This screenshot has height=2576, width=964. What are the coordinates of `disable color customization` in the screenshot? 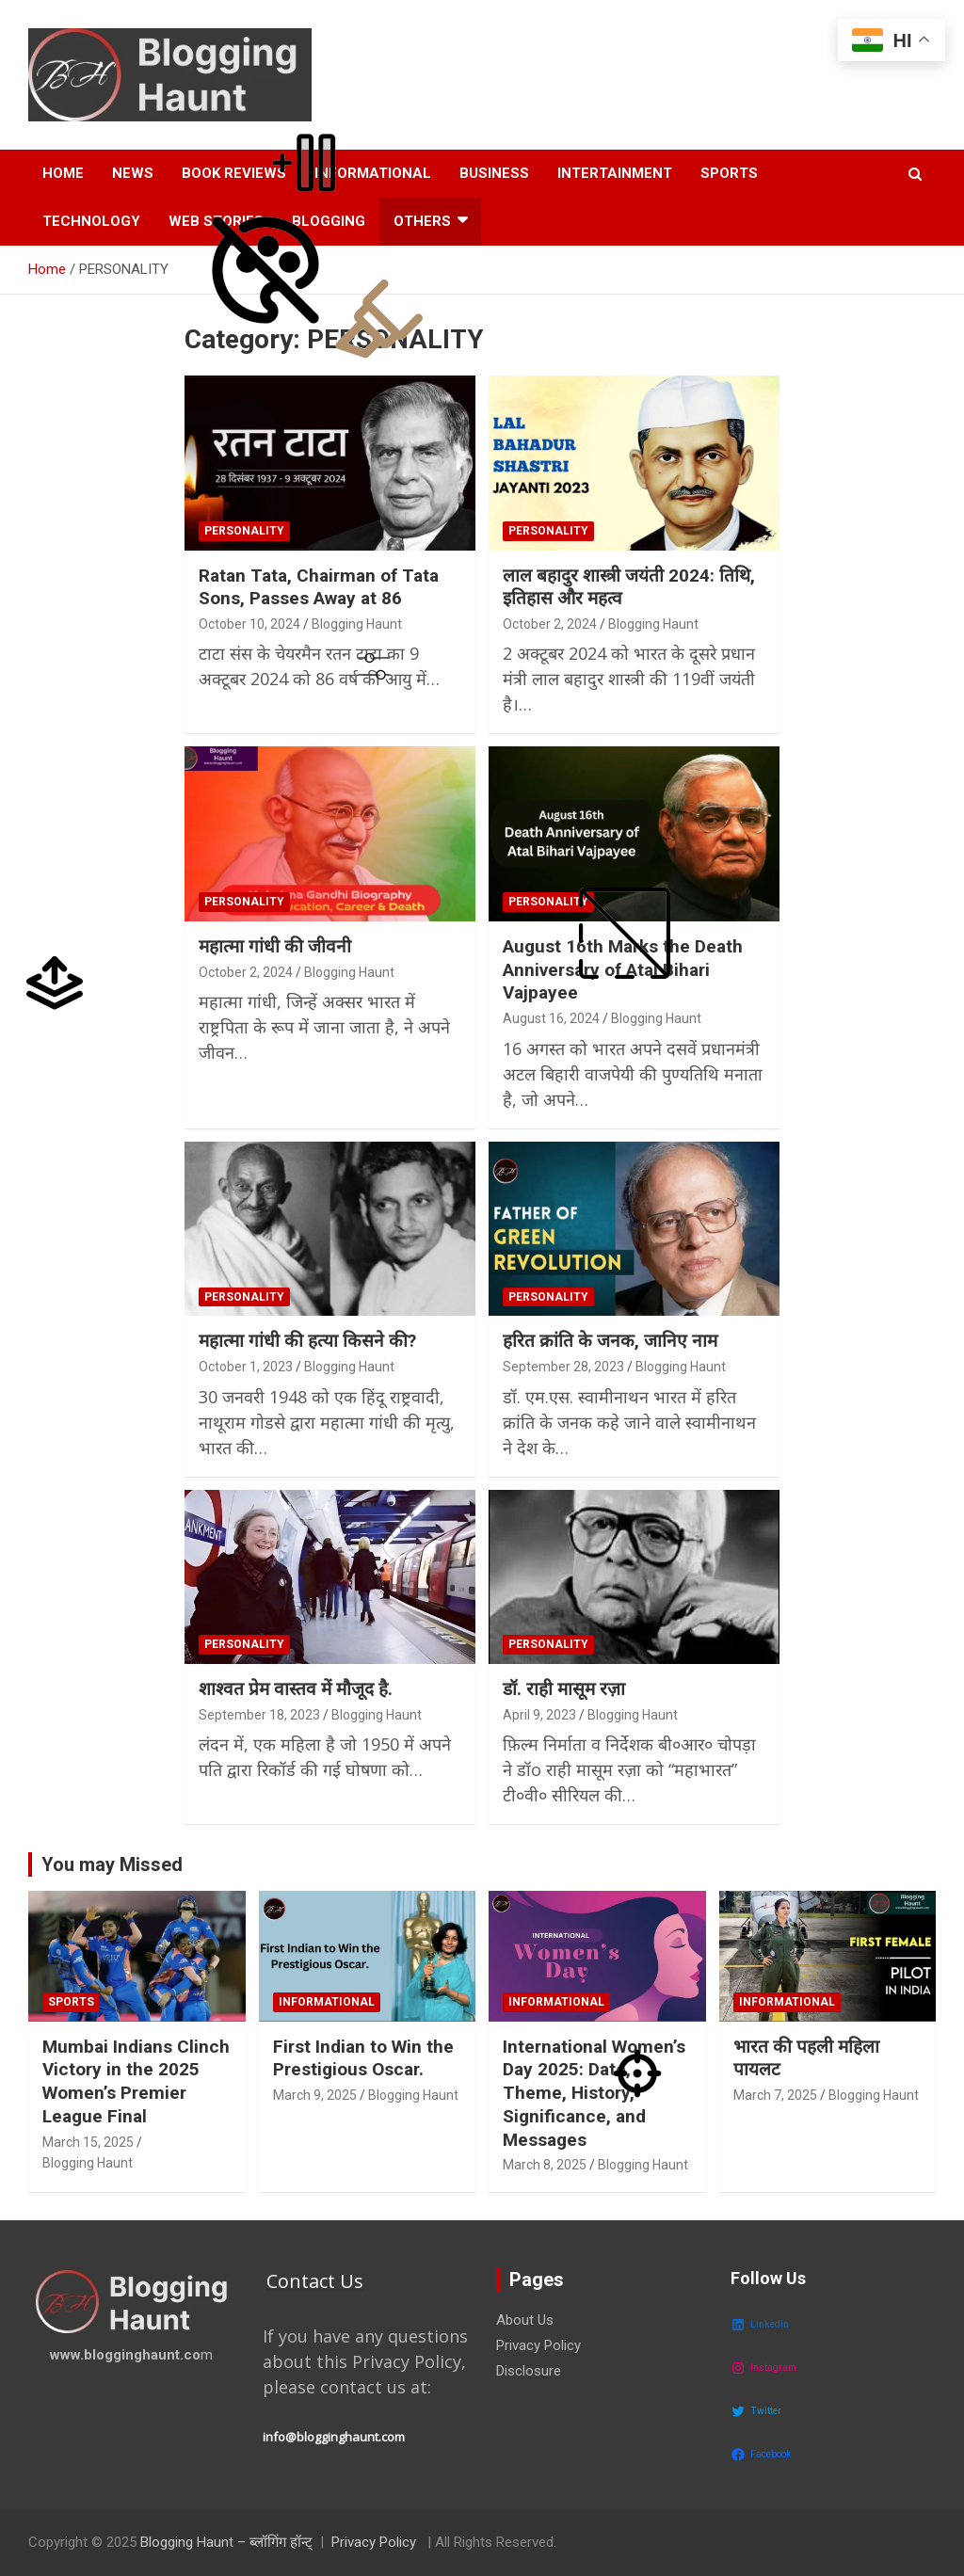 It's located at (265, 270).